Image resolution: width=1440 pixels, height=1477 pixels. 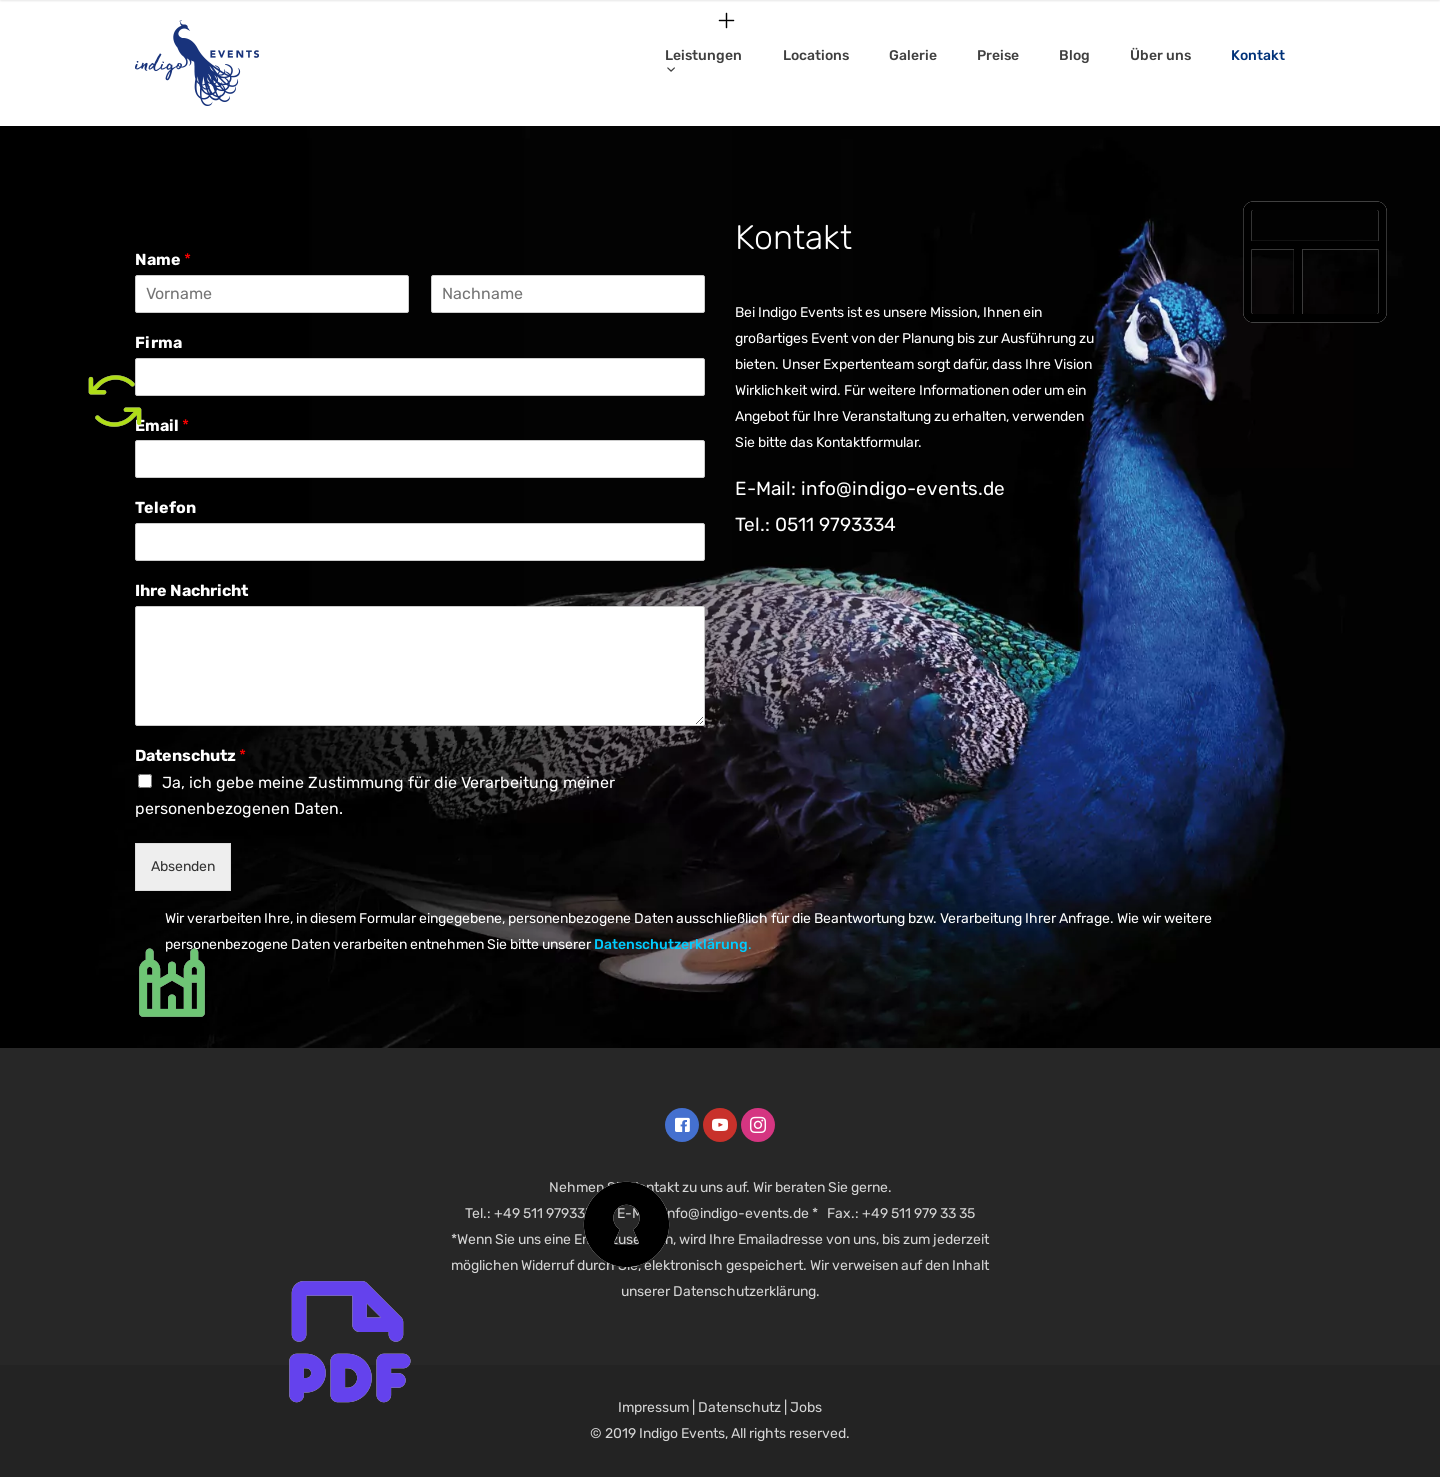 I want to click on view or open a PDF document, so click(x=347, y=1346).